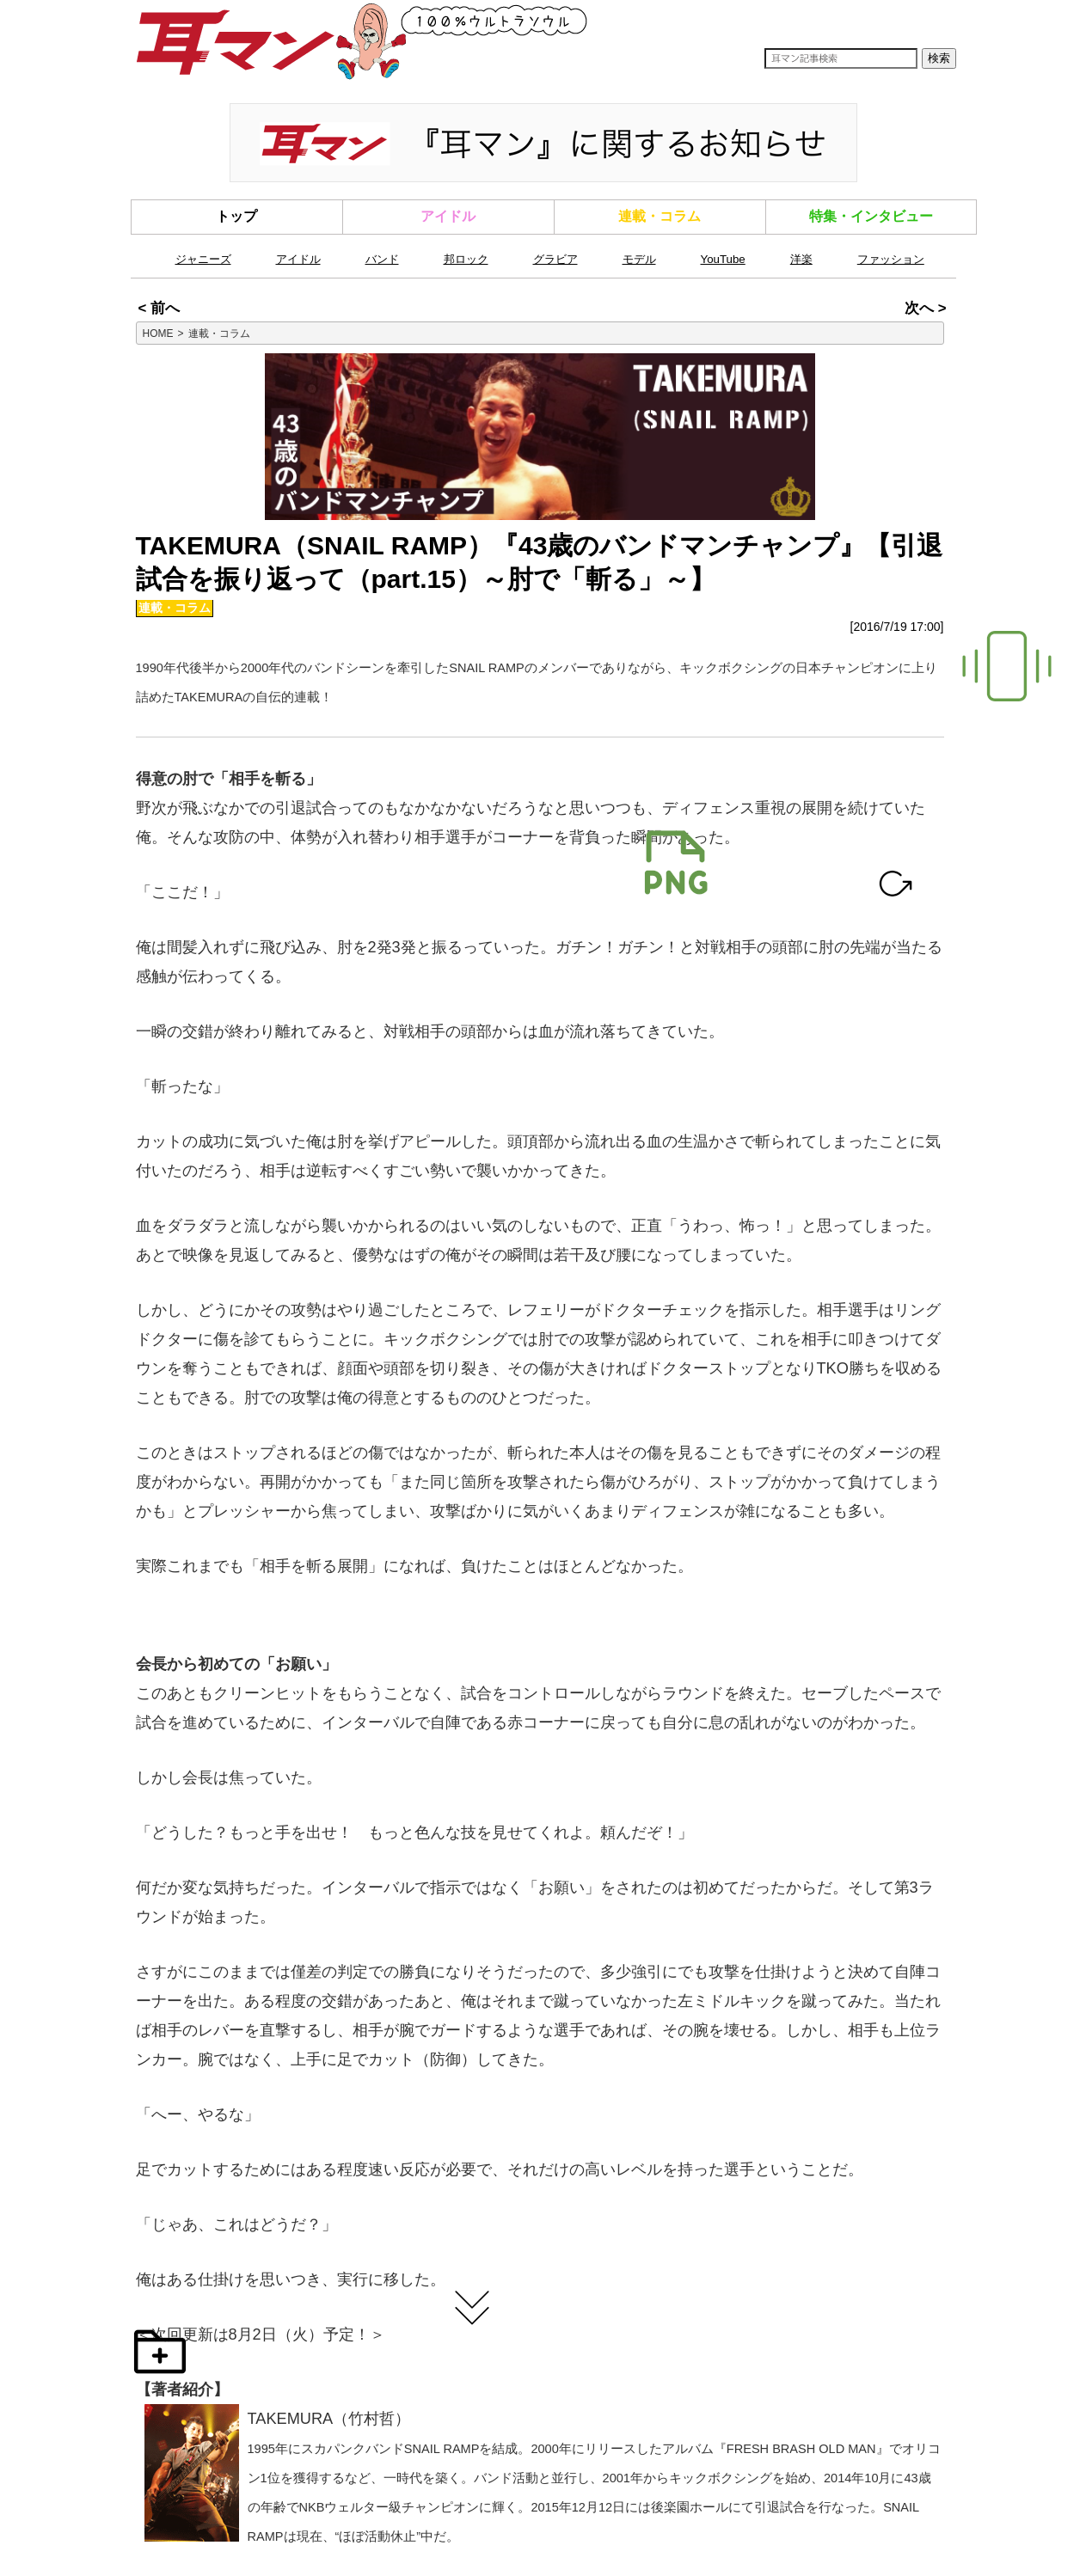 This screenshot has width=1086, height=2576. What do you see at coordinates (160, 2352) in the screenshot?
I see `create a new folder` at bounding box center [160, 2352].